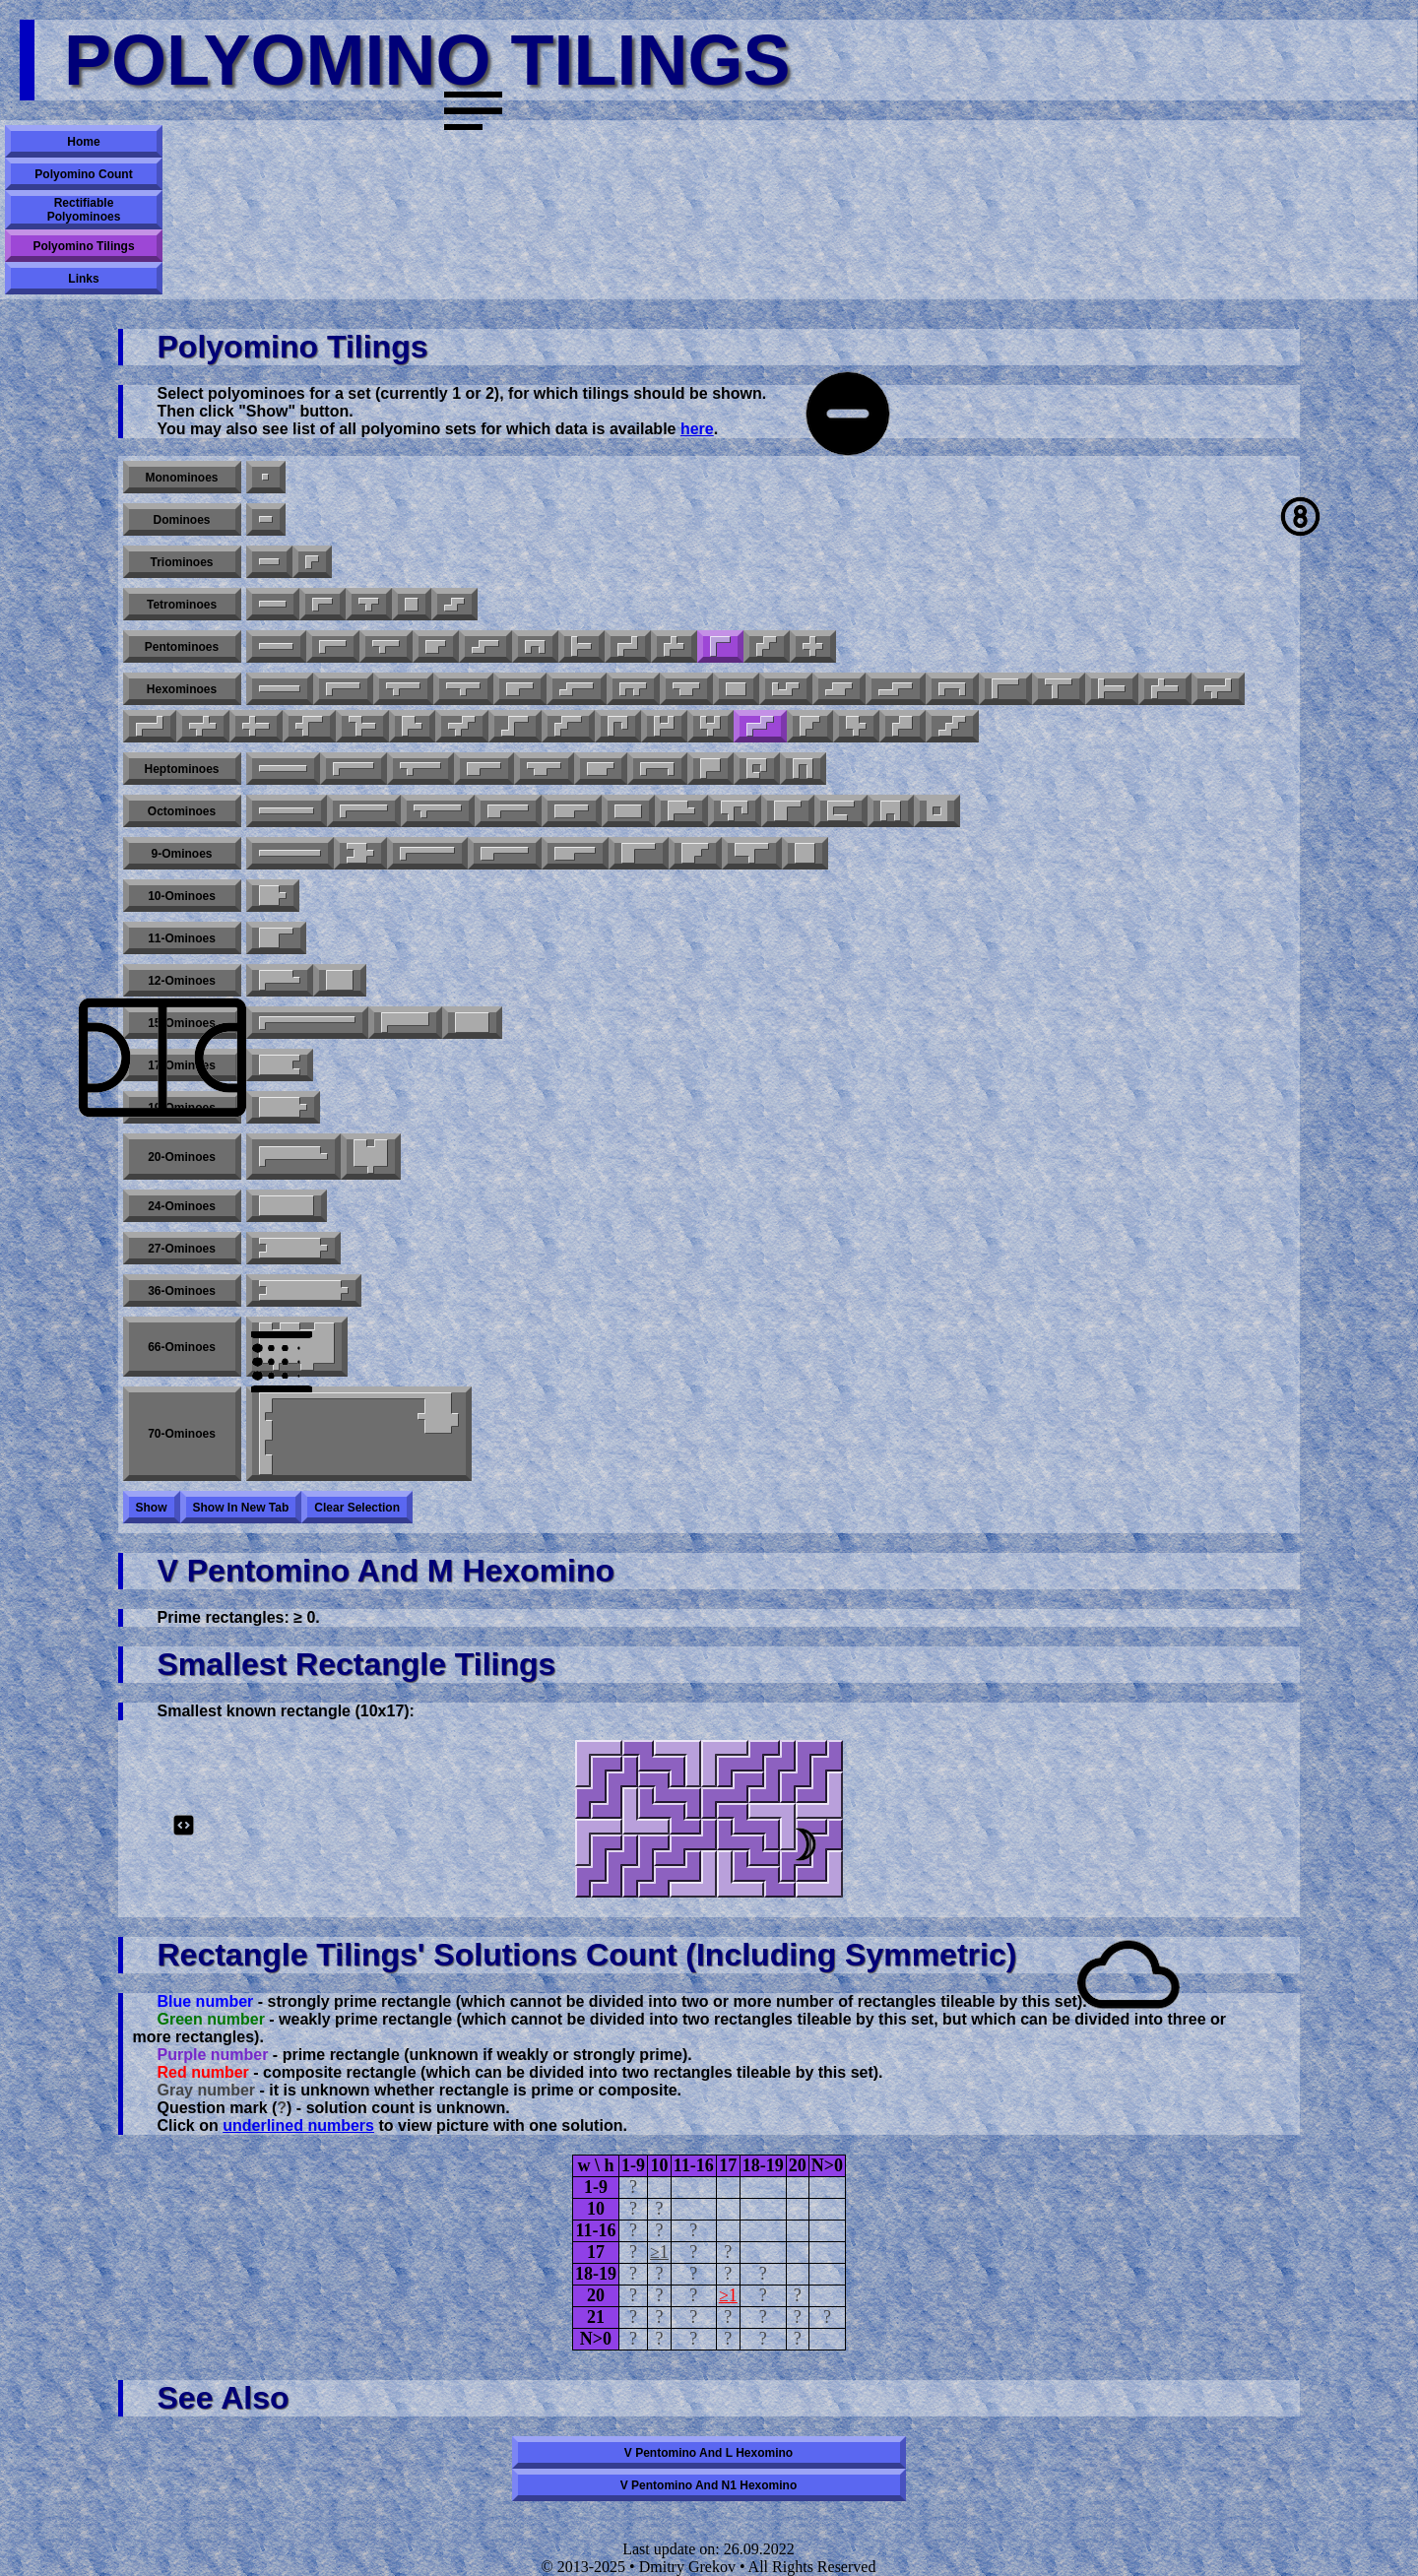  What do you see at coordinates (183, 1825) in the screenshot?
I see `view or edit source code` at bounding box center [183, 1825].